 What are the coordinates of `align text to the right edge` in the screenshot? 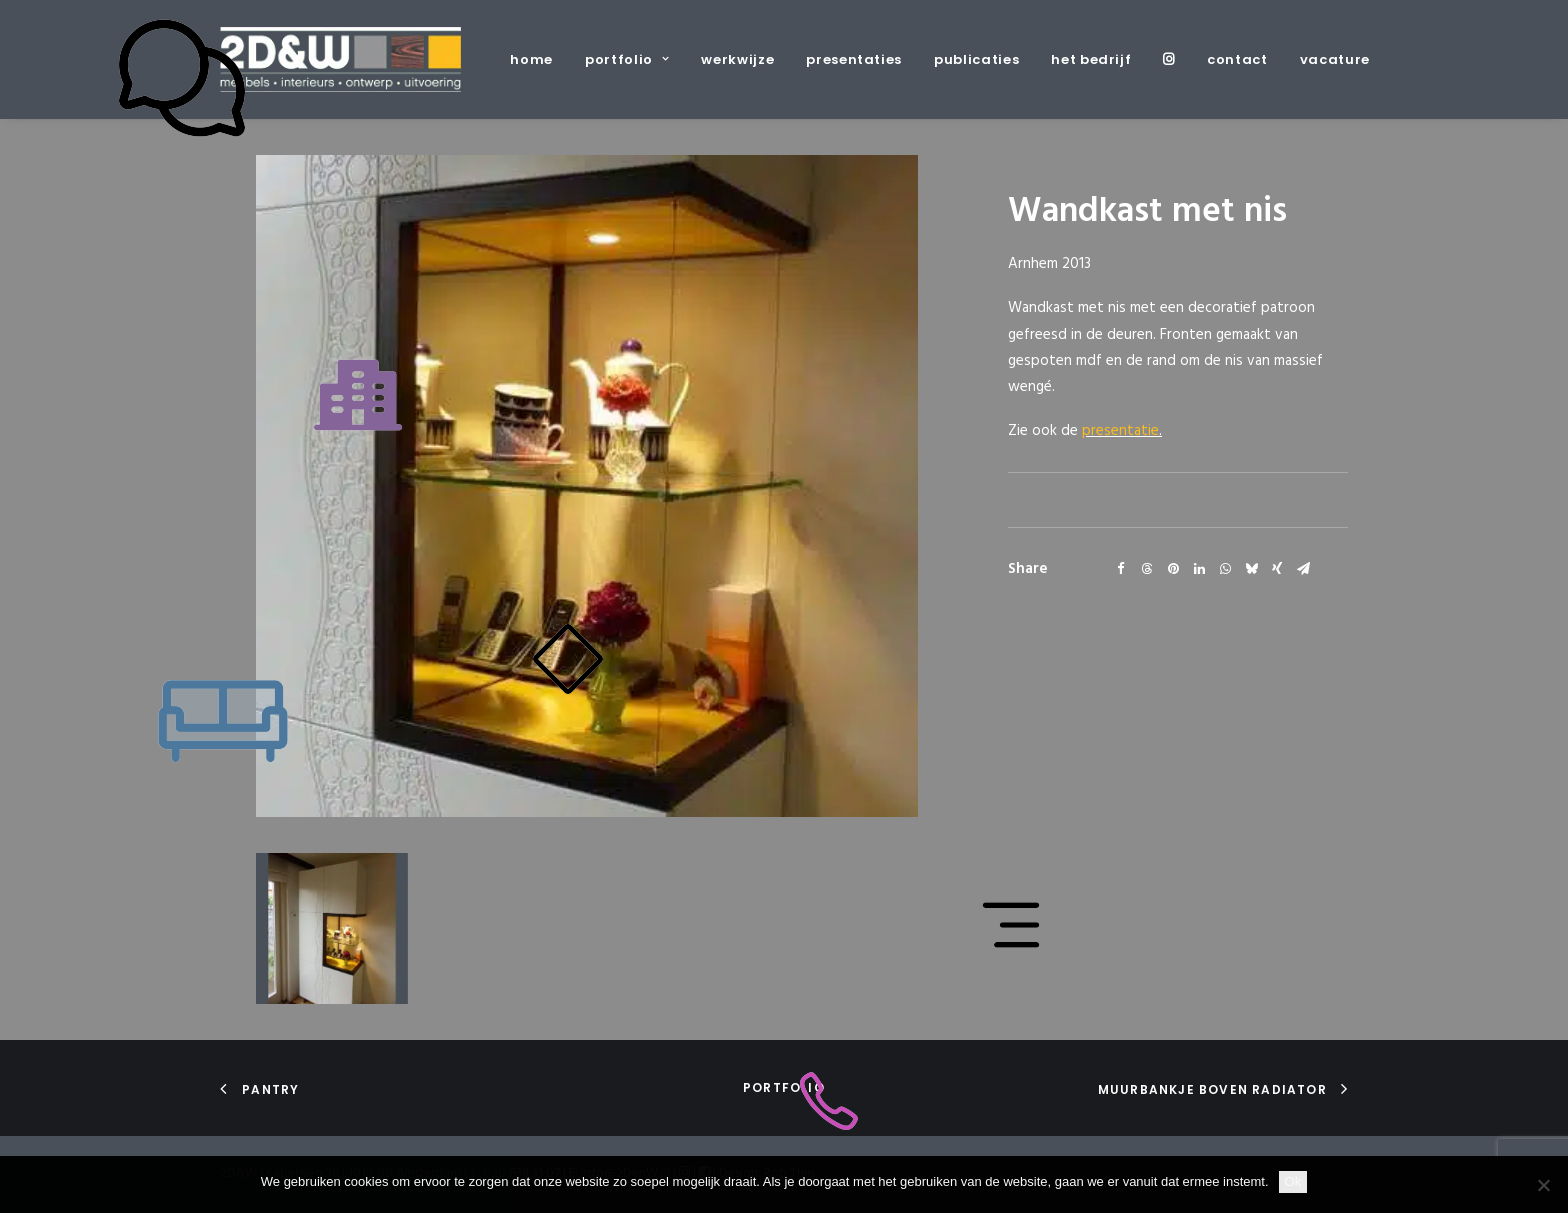 It's located at (1011, 925).